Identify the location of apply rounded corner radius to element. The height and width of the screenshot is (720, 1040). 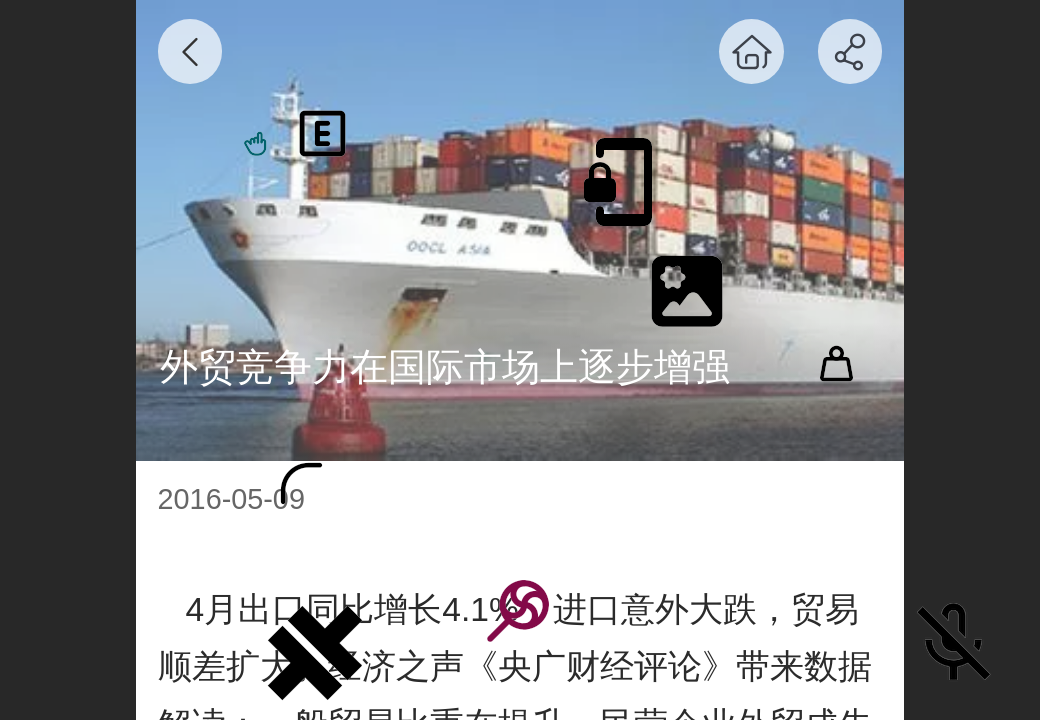
(301, 483).